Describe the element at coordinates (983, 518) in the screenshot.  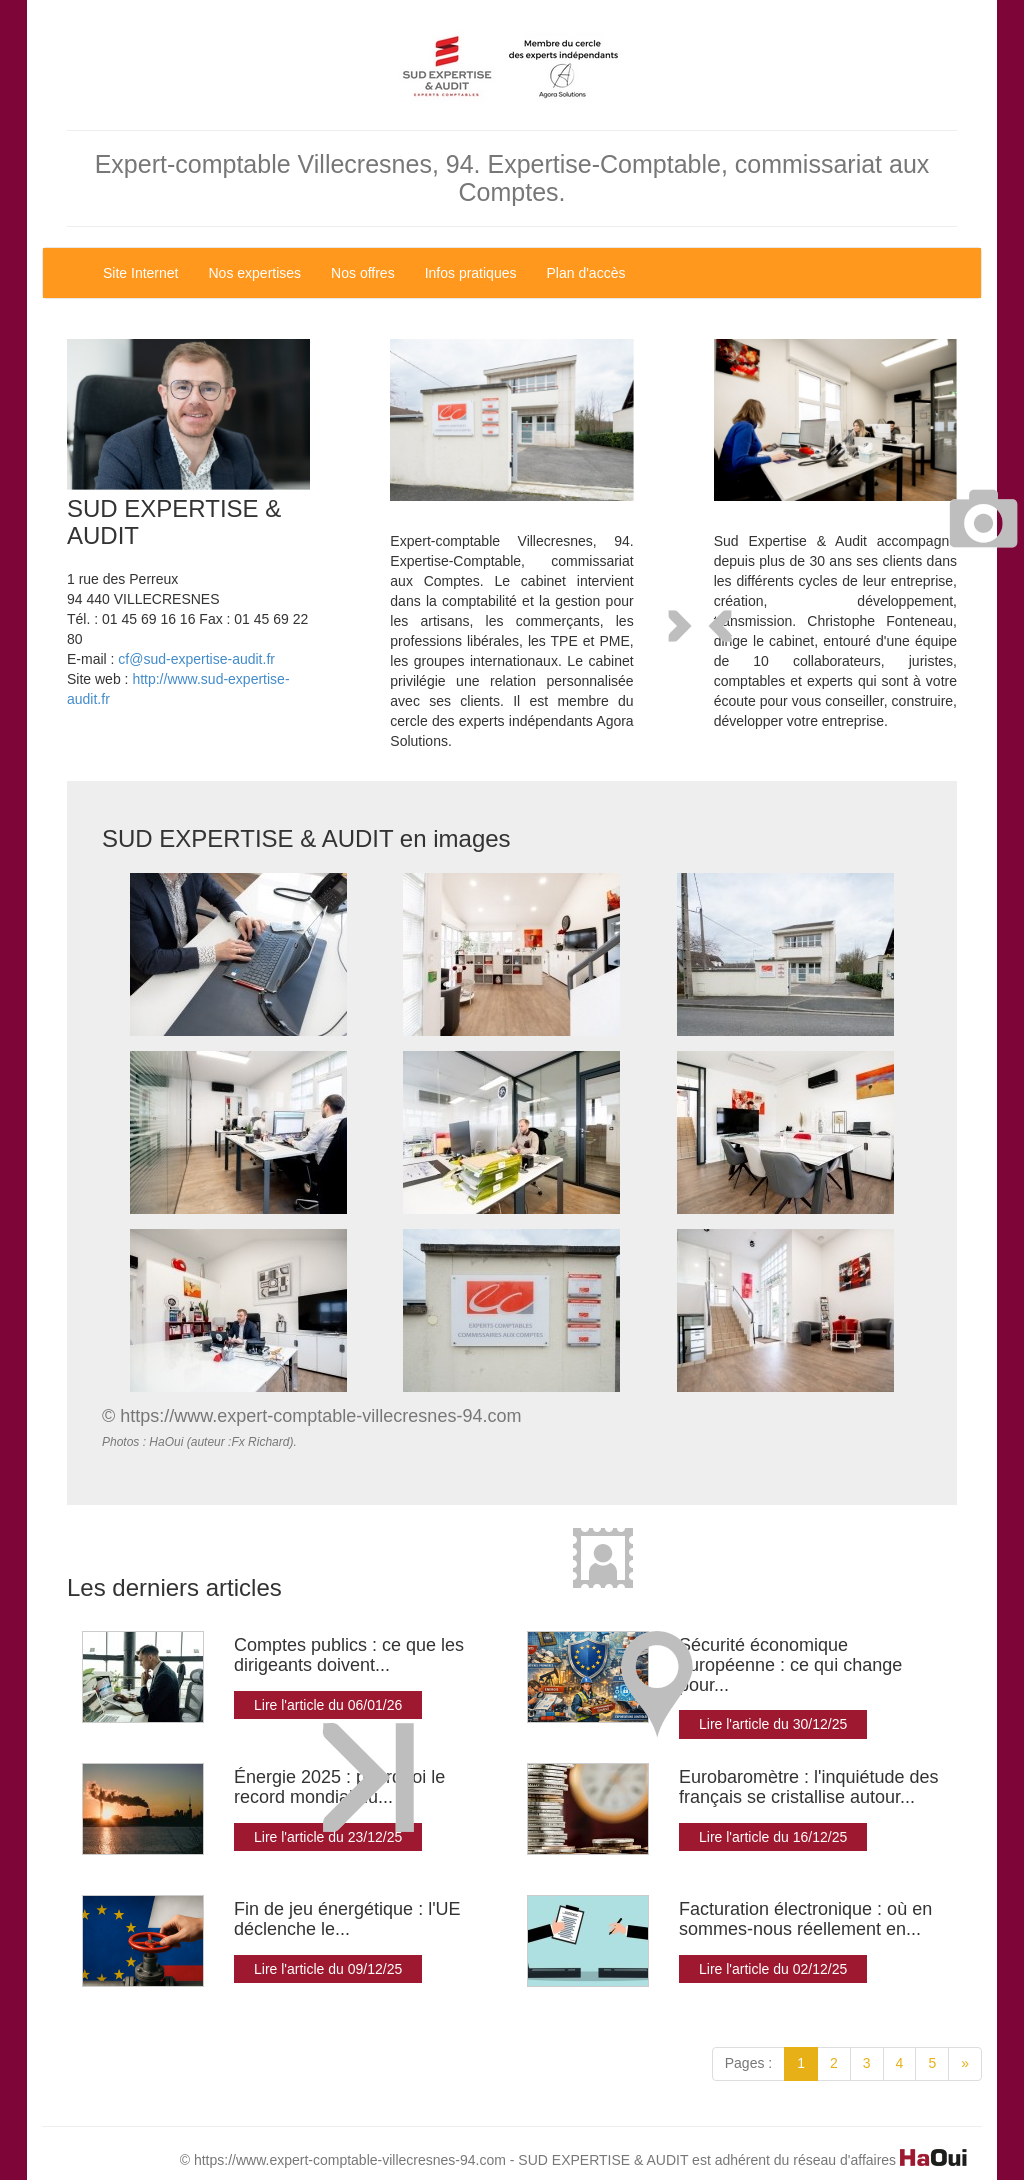
I see `open camera to take a photo` at that location.